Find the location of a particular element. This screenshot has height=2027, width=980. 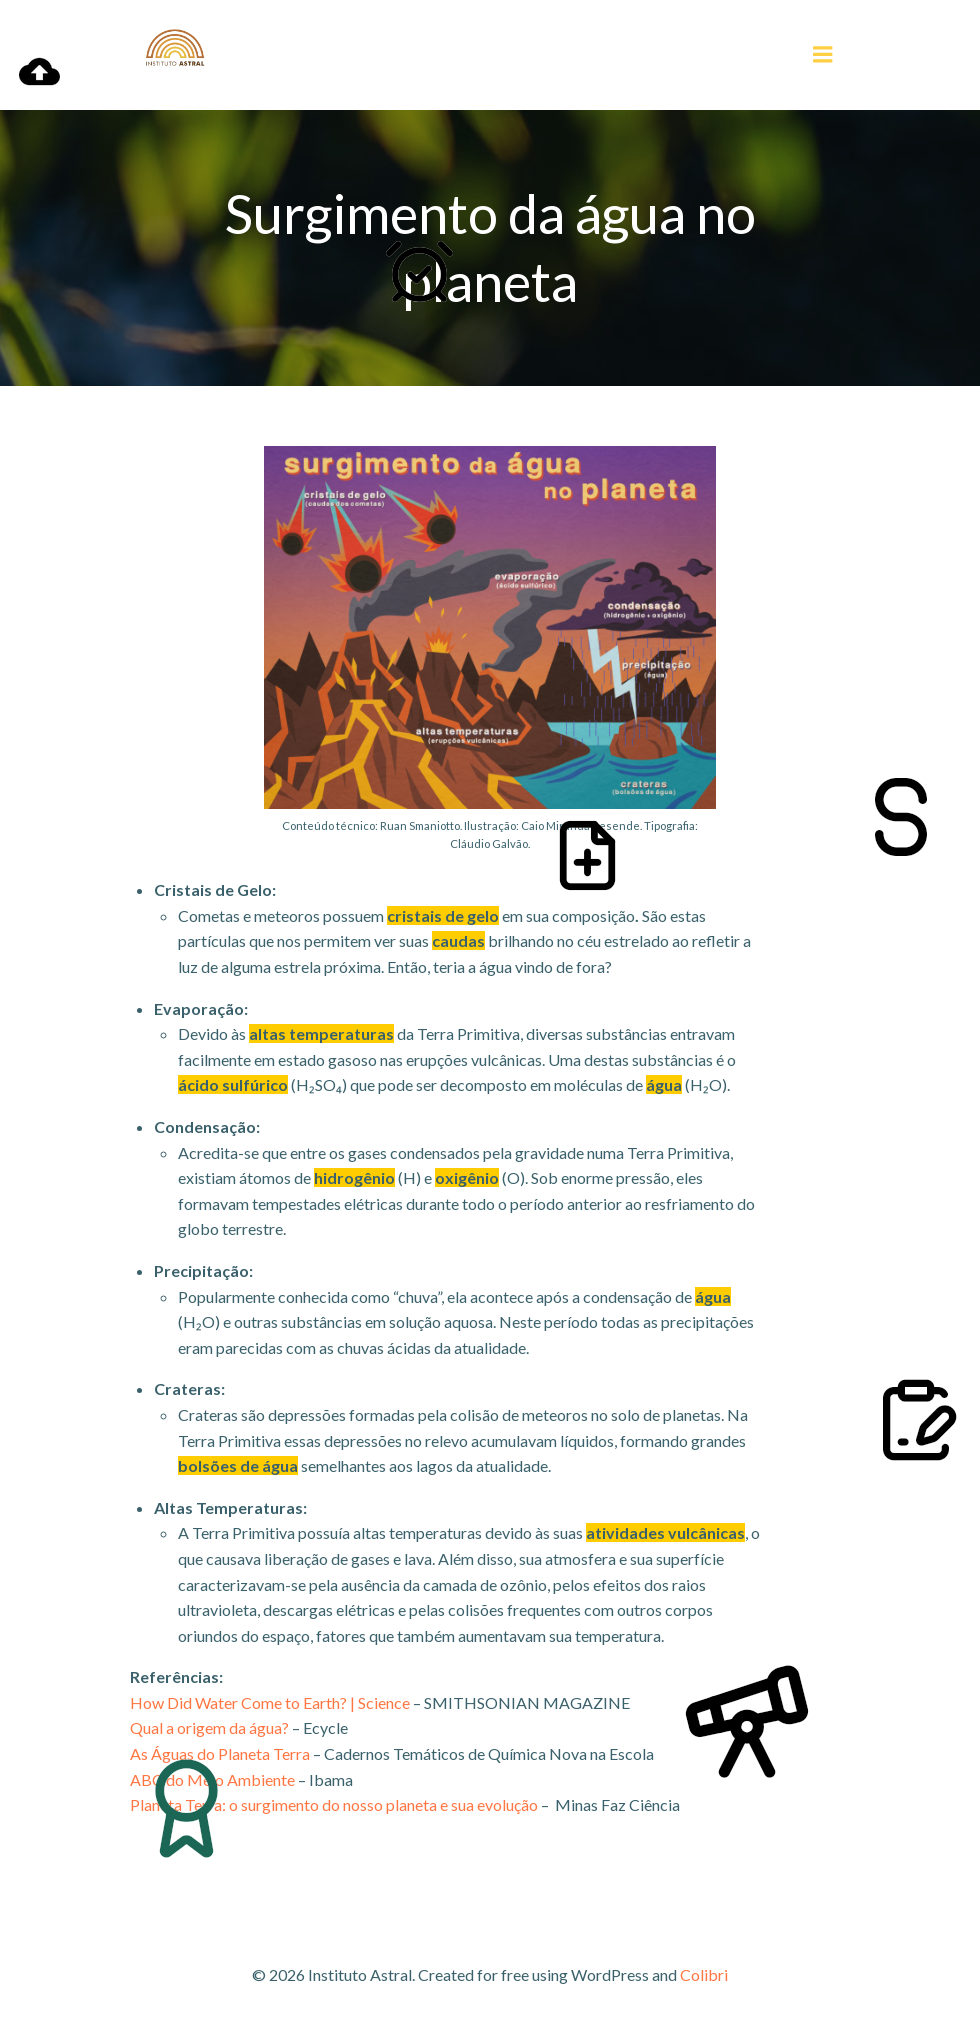

edit or fill out a form is located at coordinates (916, 1420).